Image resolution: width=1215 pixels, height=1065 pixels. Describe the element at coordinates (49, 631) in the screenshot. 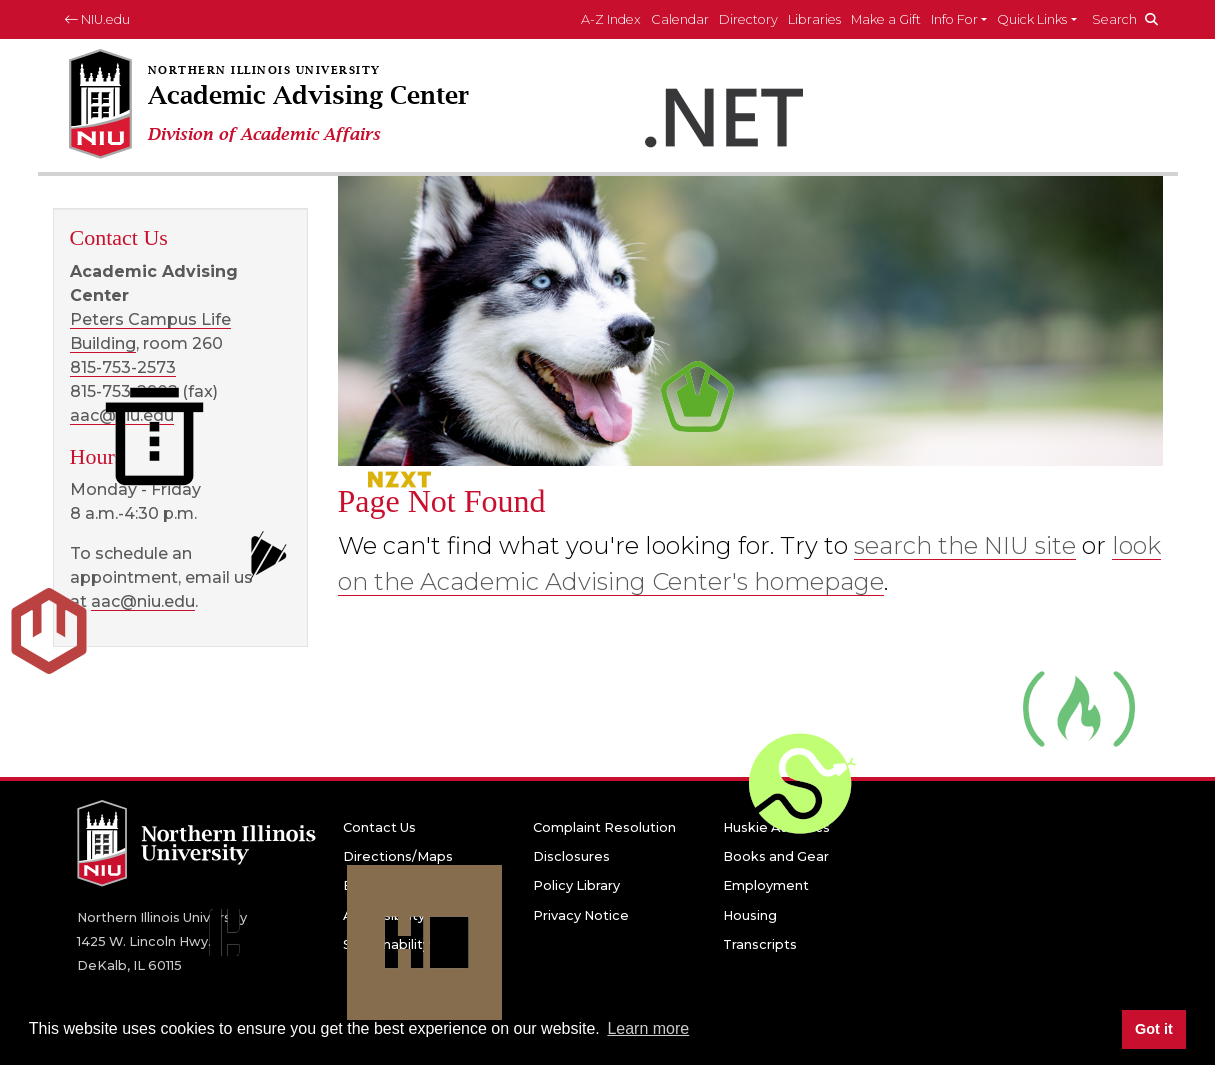

I see `wasmcloud platform logo` at that location.